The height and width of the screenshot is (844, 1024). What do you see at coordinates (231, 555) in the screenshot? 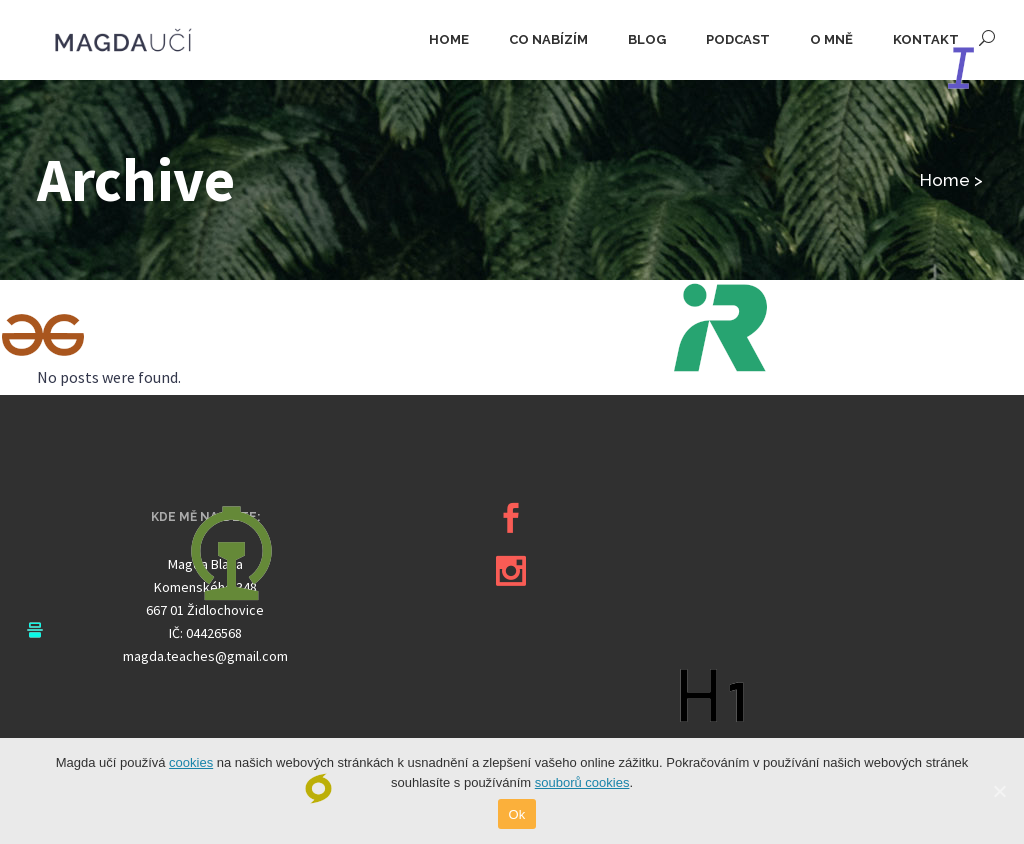
I see `china railway logo` at bounding box center [231, 555].